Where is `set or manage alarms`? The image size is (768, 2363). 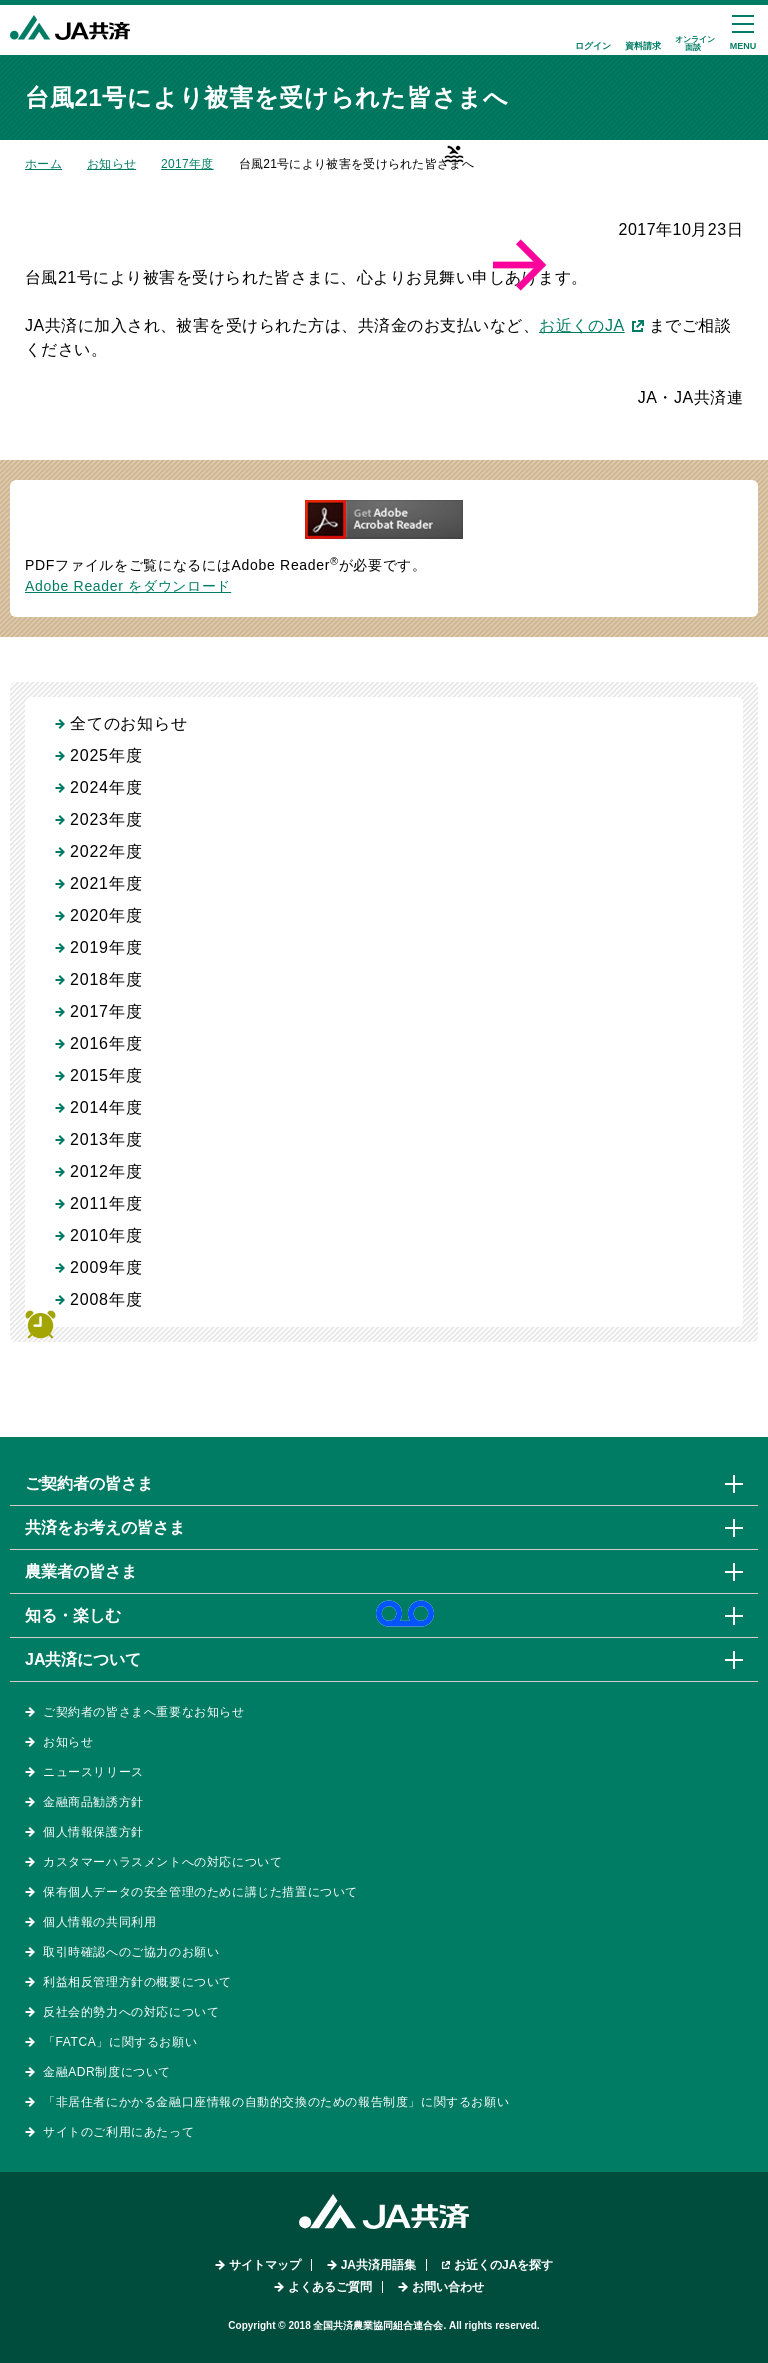
set or manage alarms is located at coordinates (40, 1324).